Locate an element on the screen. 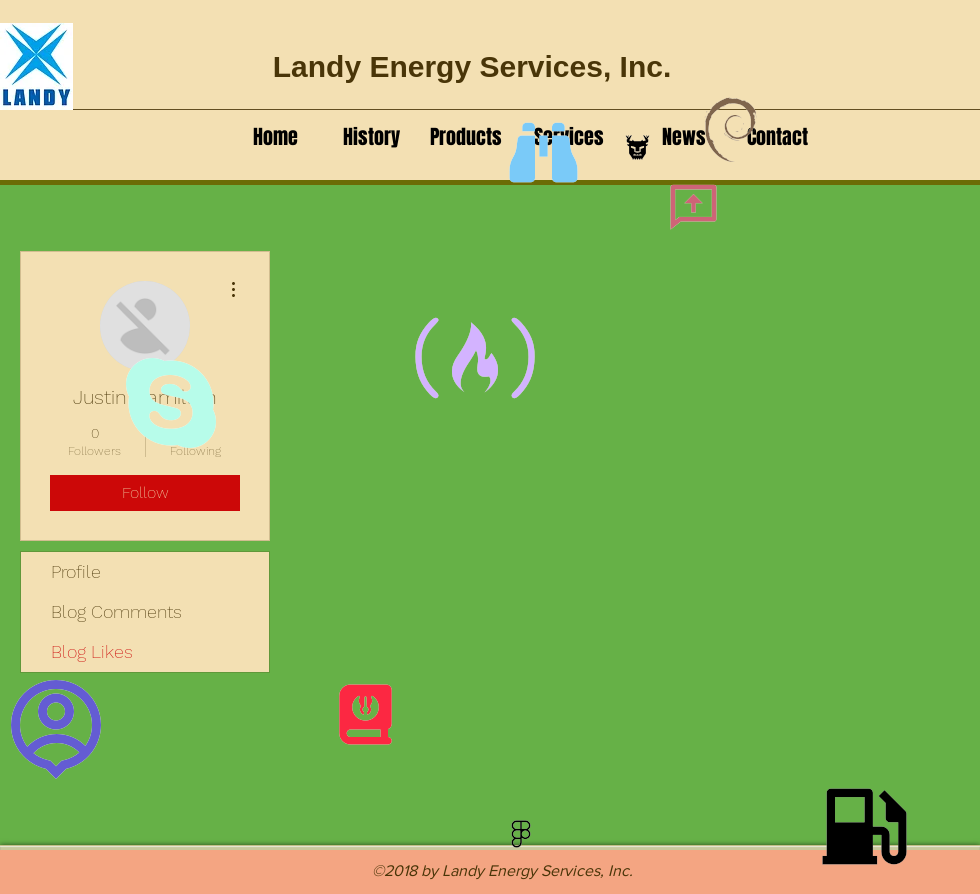 Image resolution: width=980 pixels, height=894 pixels. freeCodeCamp logo is located at coordinates (475, 358).